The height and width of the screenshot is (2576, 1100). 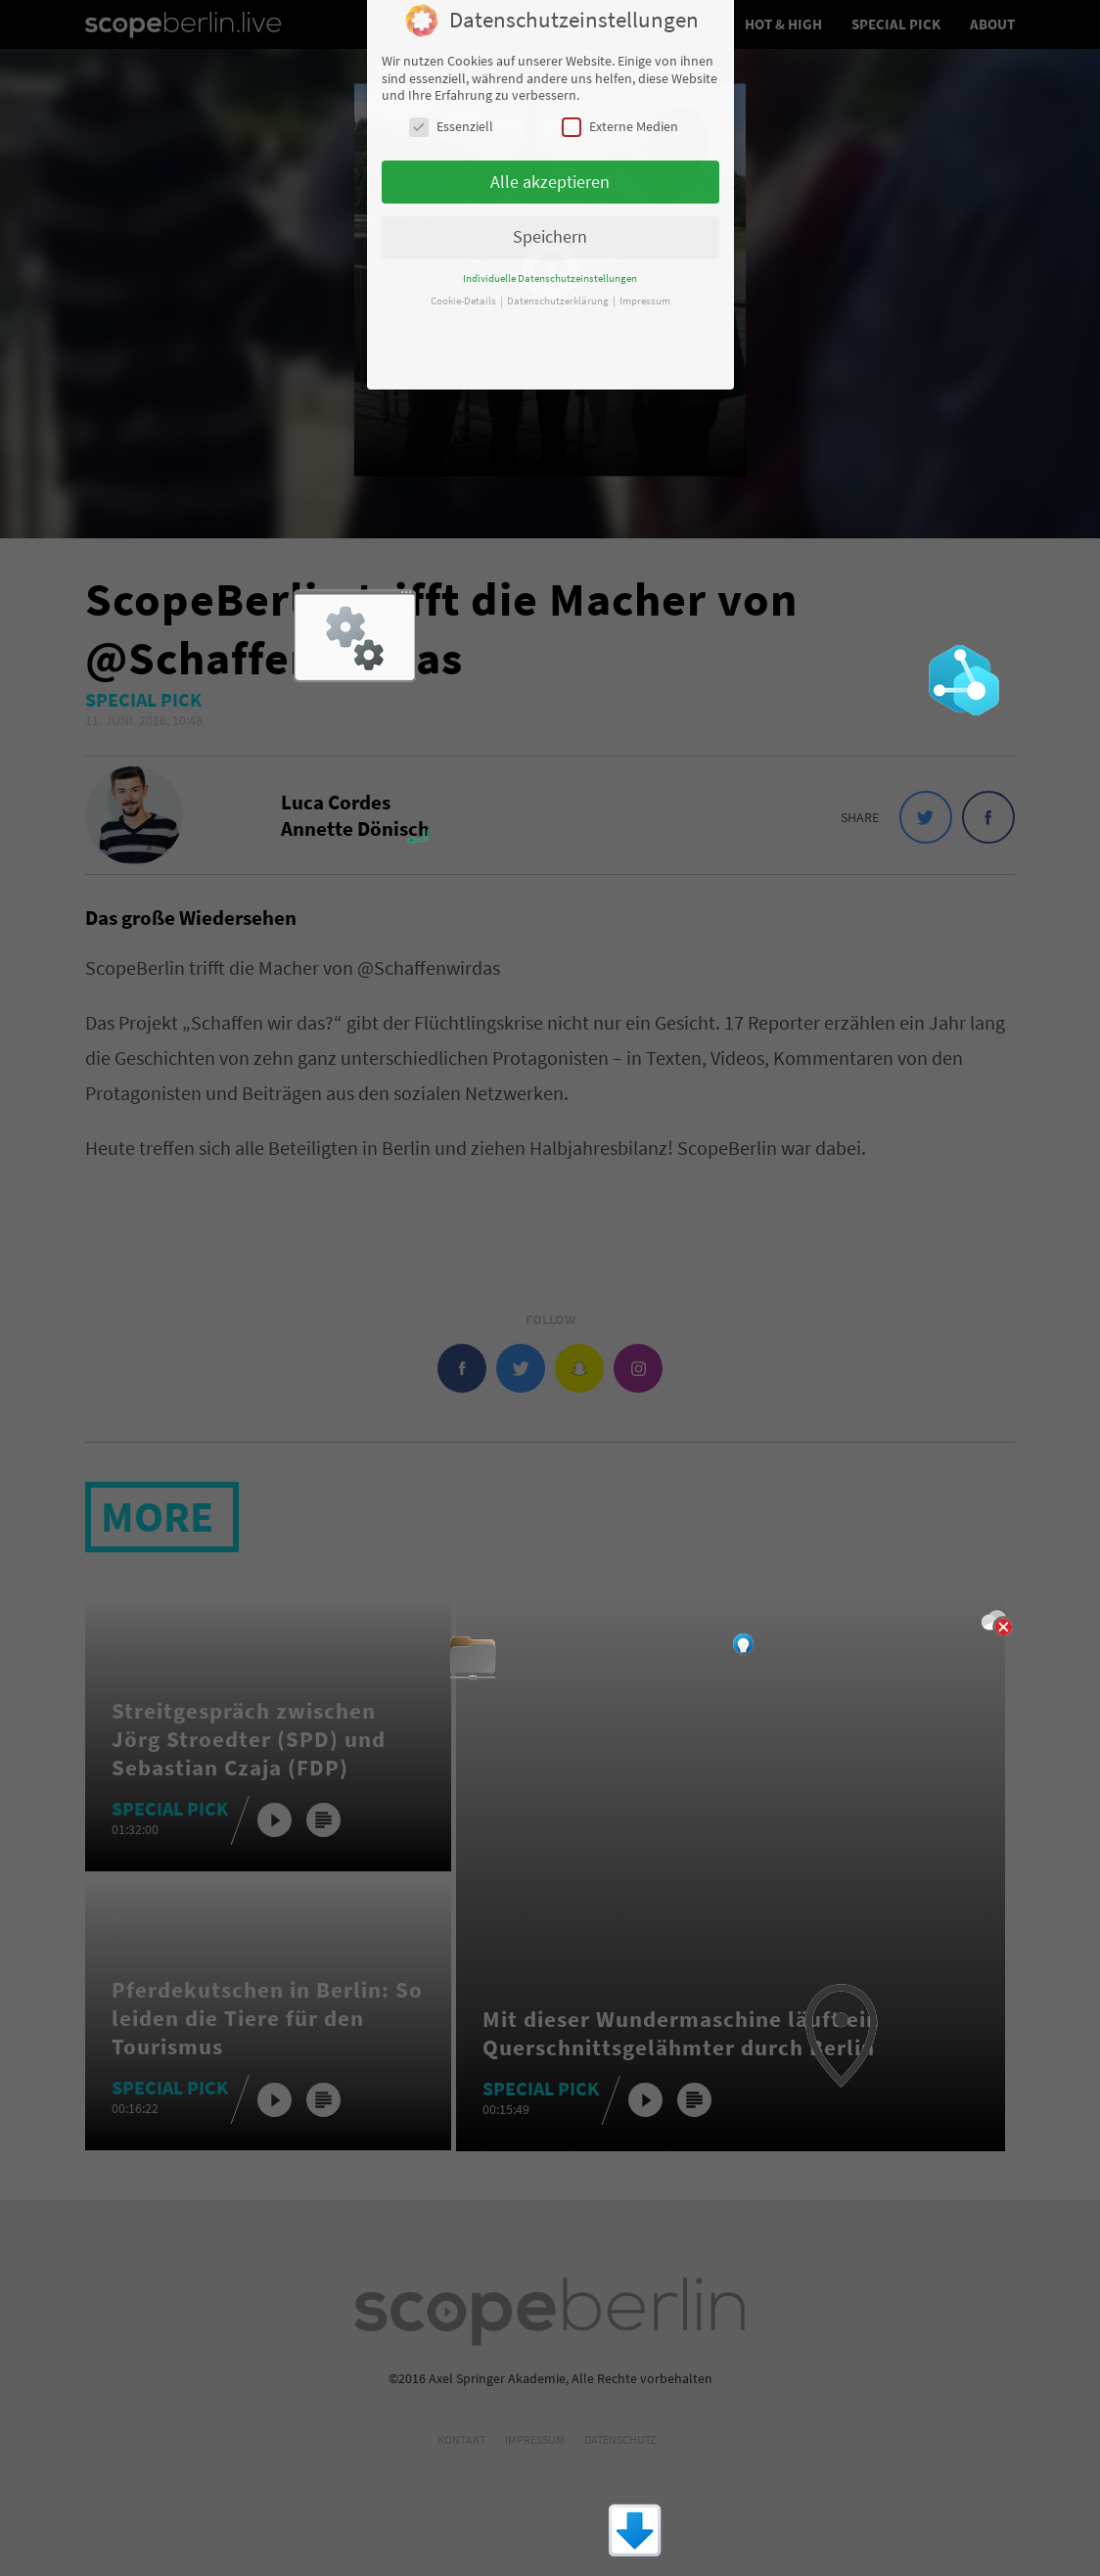 I want to click on access location settings, so click(x=841, y=2034).